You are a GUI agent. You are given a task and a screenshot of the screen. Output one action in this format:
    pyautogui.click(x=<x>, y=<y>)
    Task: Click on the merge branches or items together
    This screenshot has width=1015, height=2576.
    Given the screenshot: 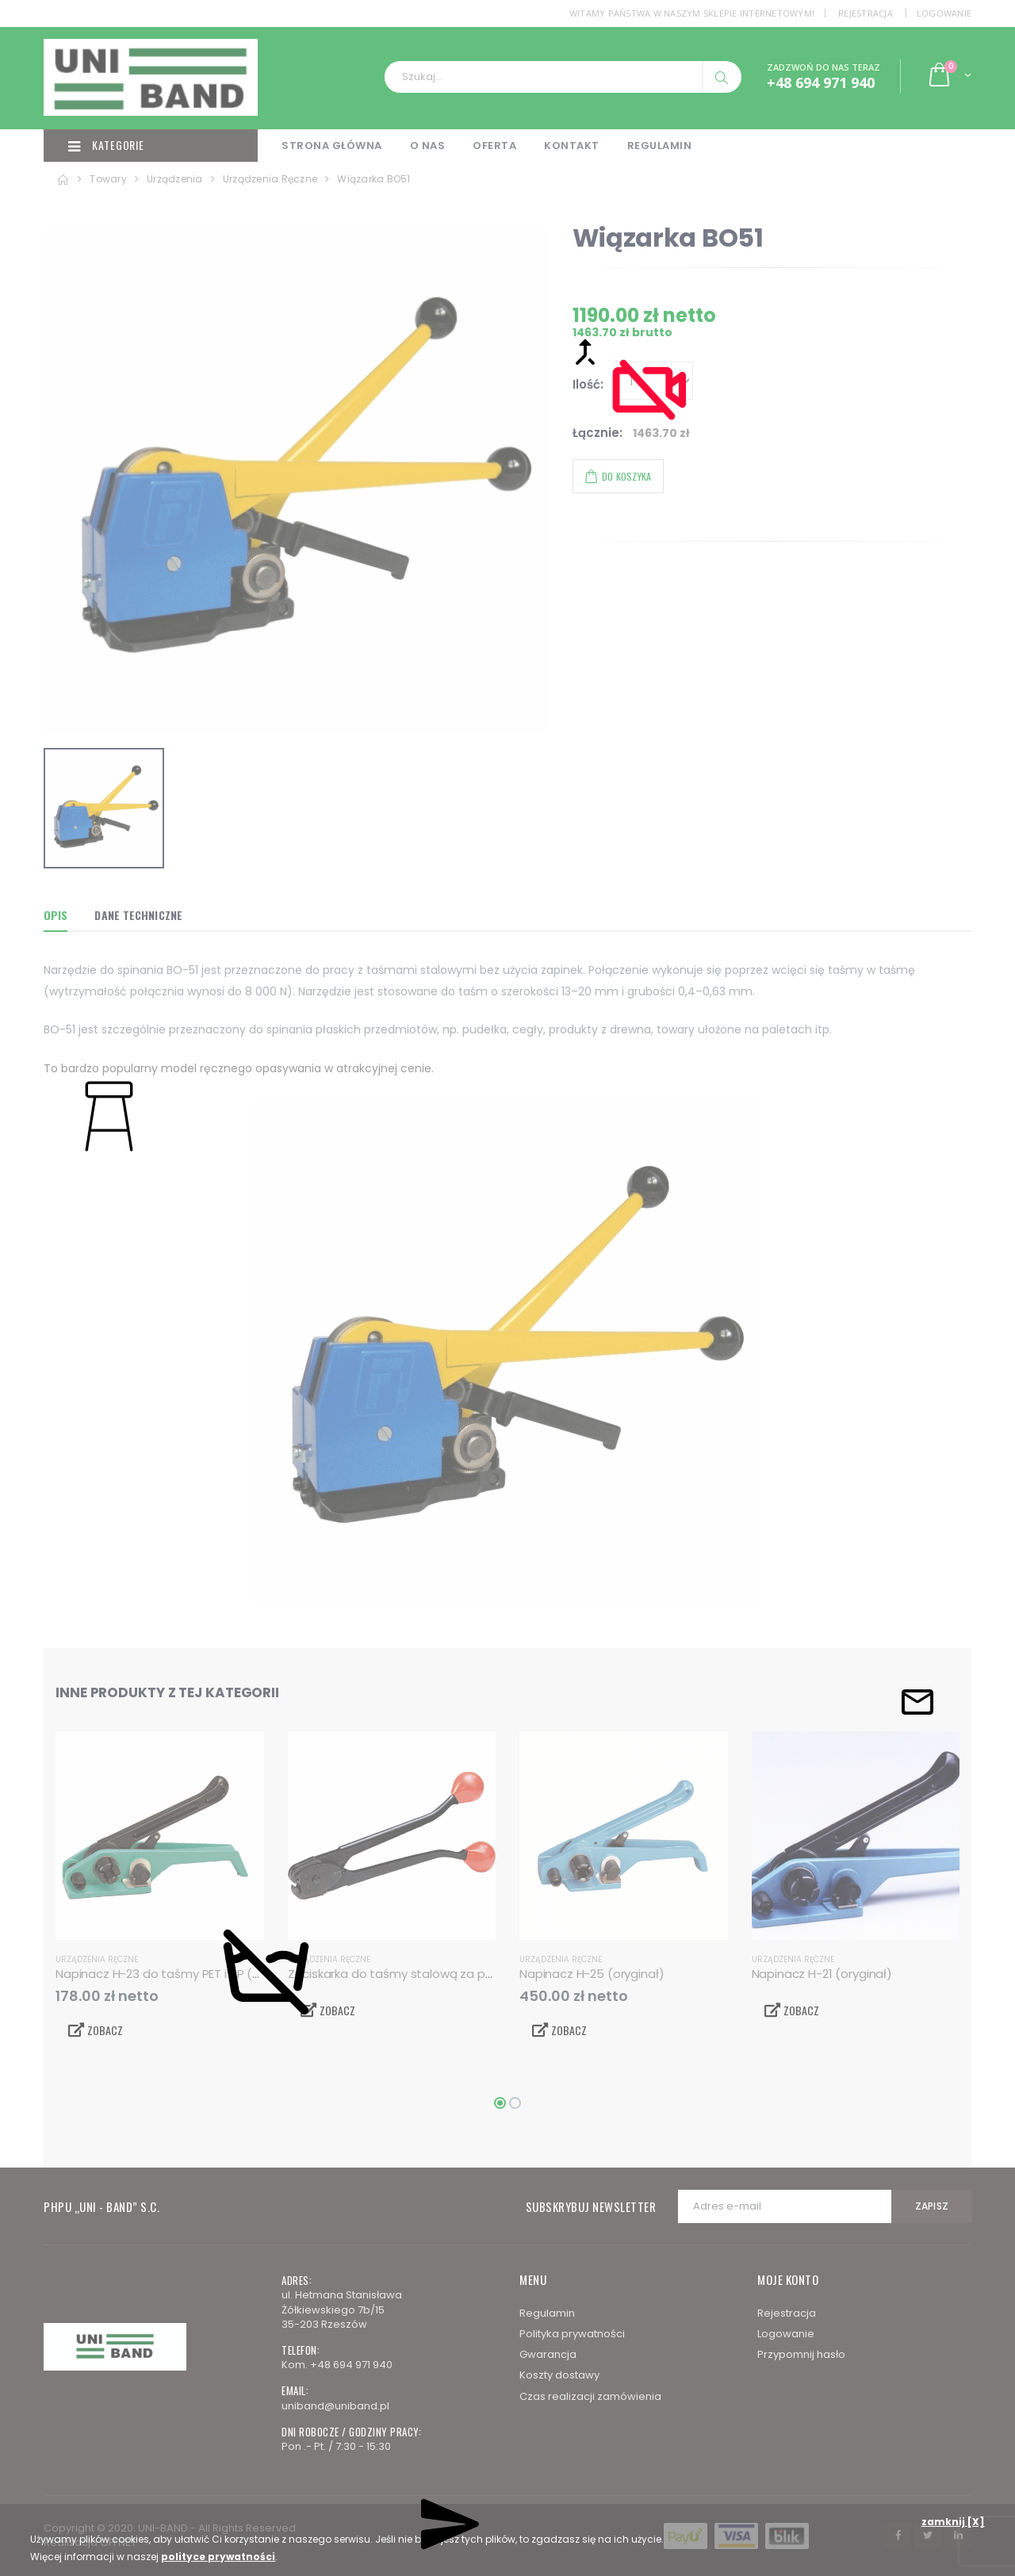 What is the action you would take?
    pyautogui.click(x=585, y=352)
    